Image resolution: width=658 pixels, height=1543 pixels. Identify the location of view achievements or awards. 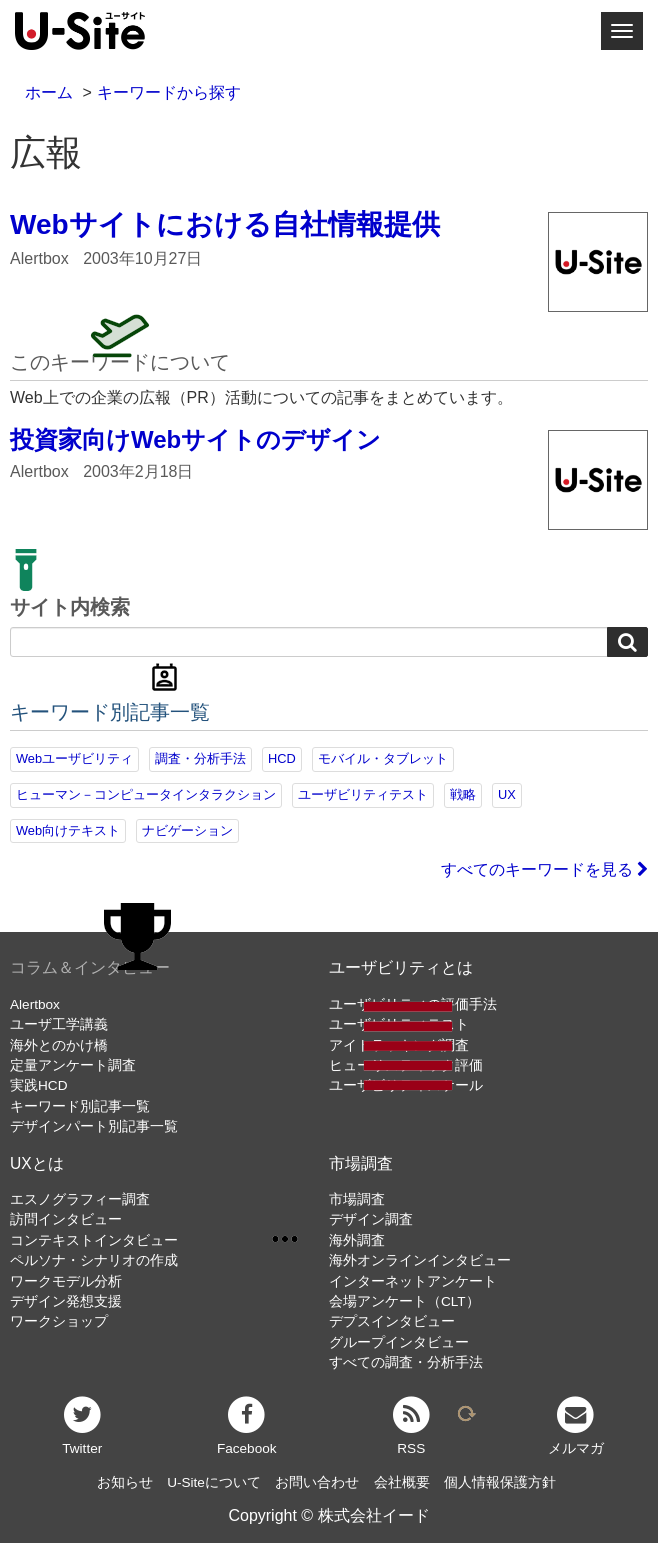
(137, 936).